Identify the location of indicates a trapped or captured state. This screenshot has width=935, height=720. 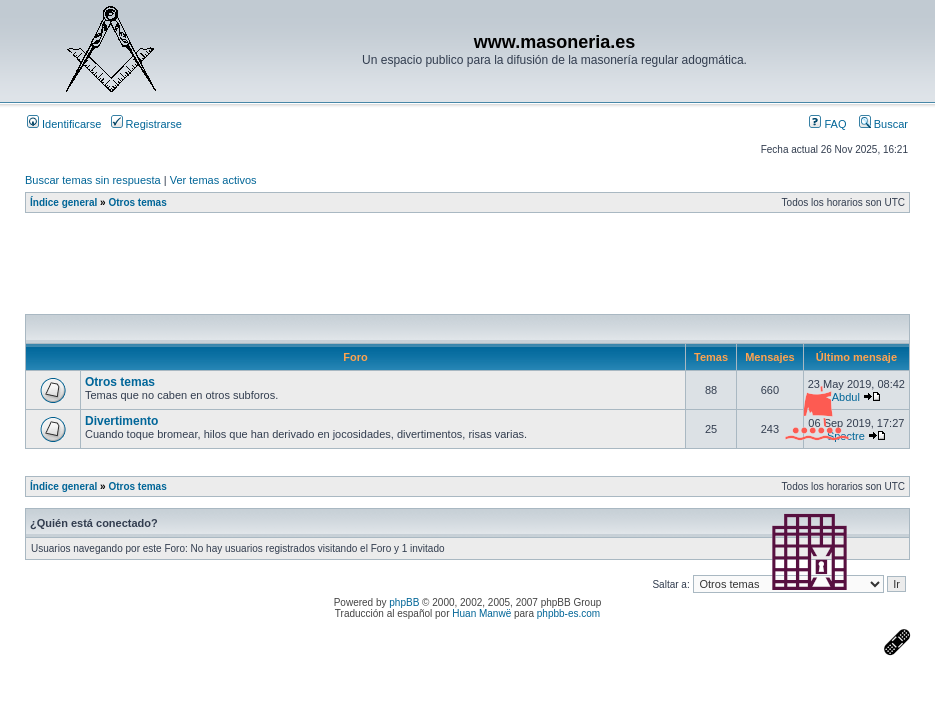
(809, 547).